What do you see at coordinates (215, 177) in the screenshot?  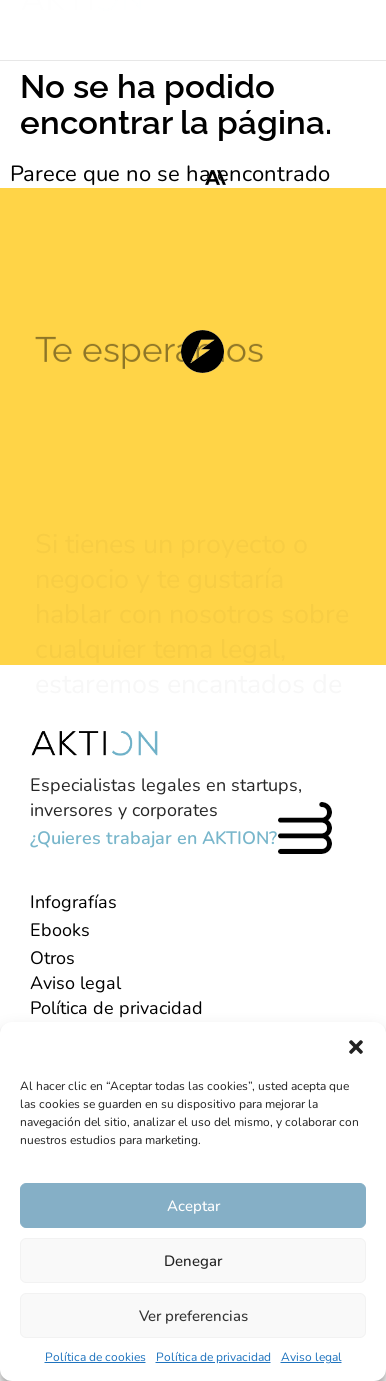 I see `anthropic company logo` at bounding box center [215, 177].